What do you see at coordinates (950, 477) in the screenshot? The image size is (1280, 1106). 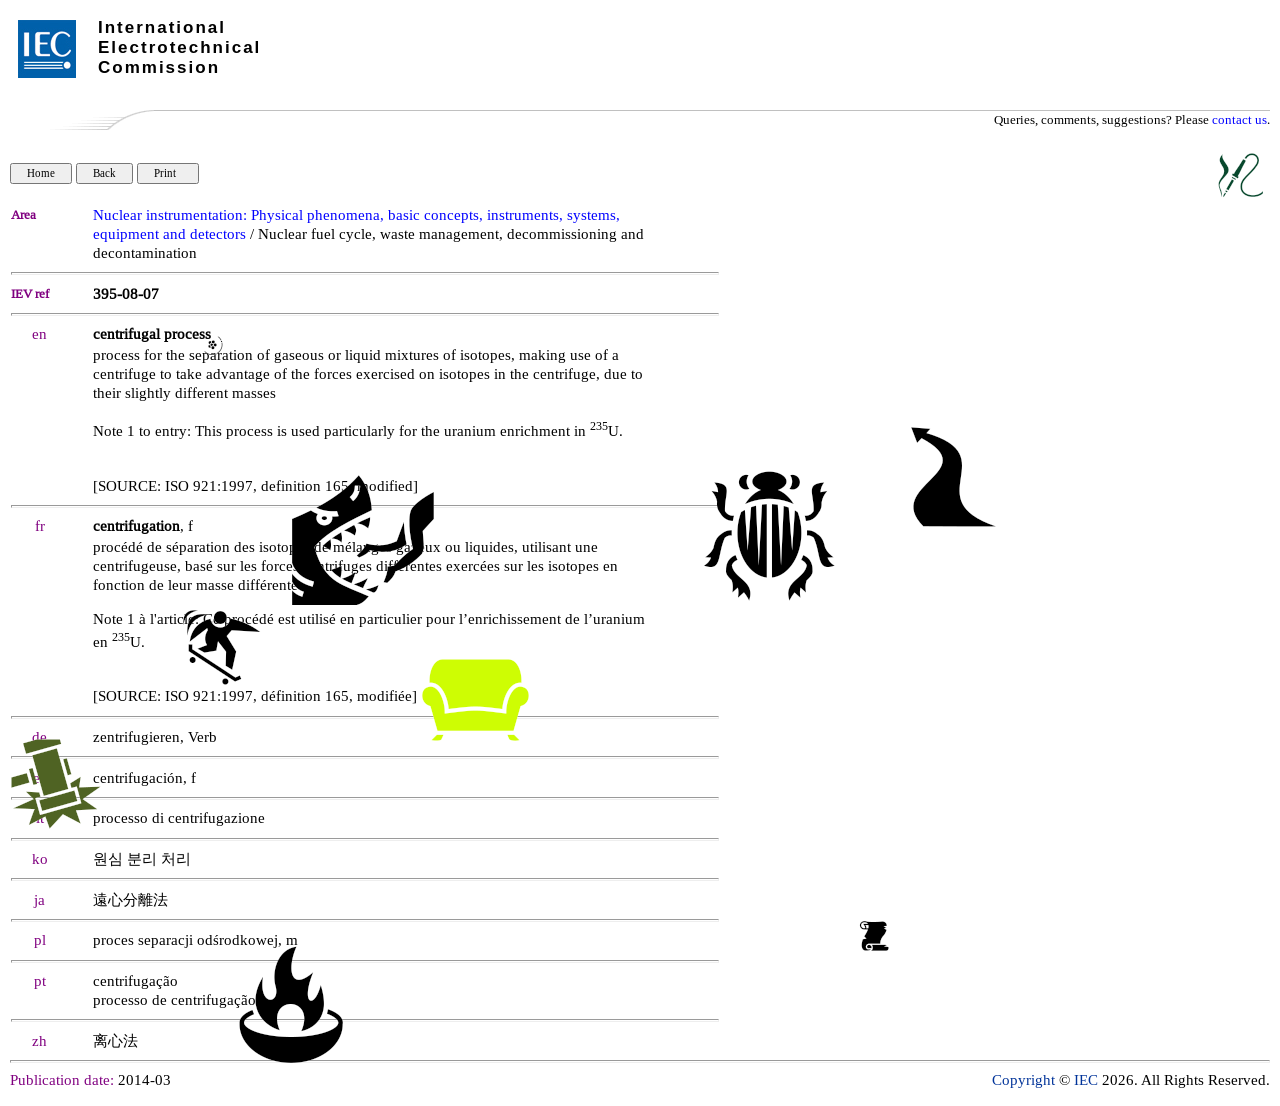 I see `dodge or evade action in gameplay` at bounding box center [950, 477].